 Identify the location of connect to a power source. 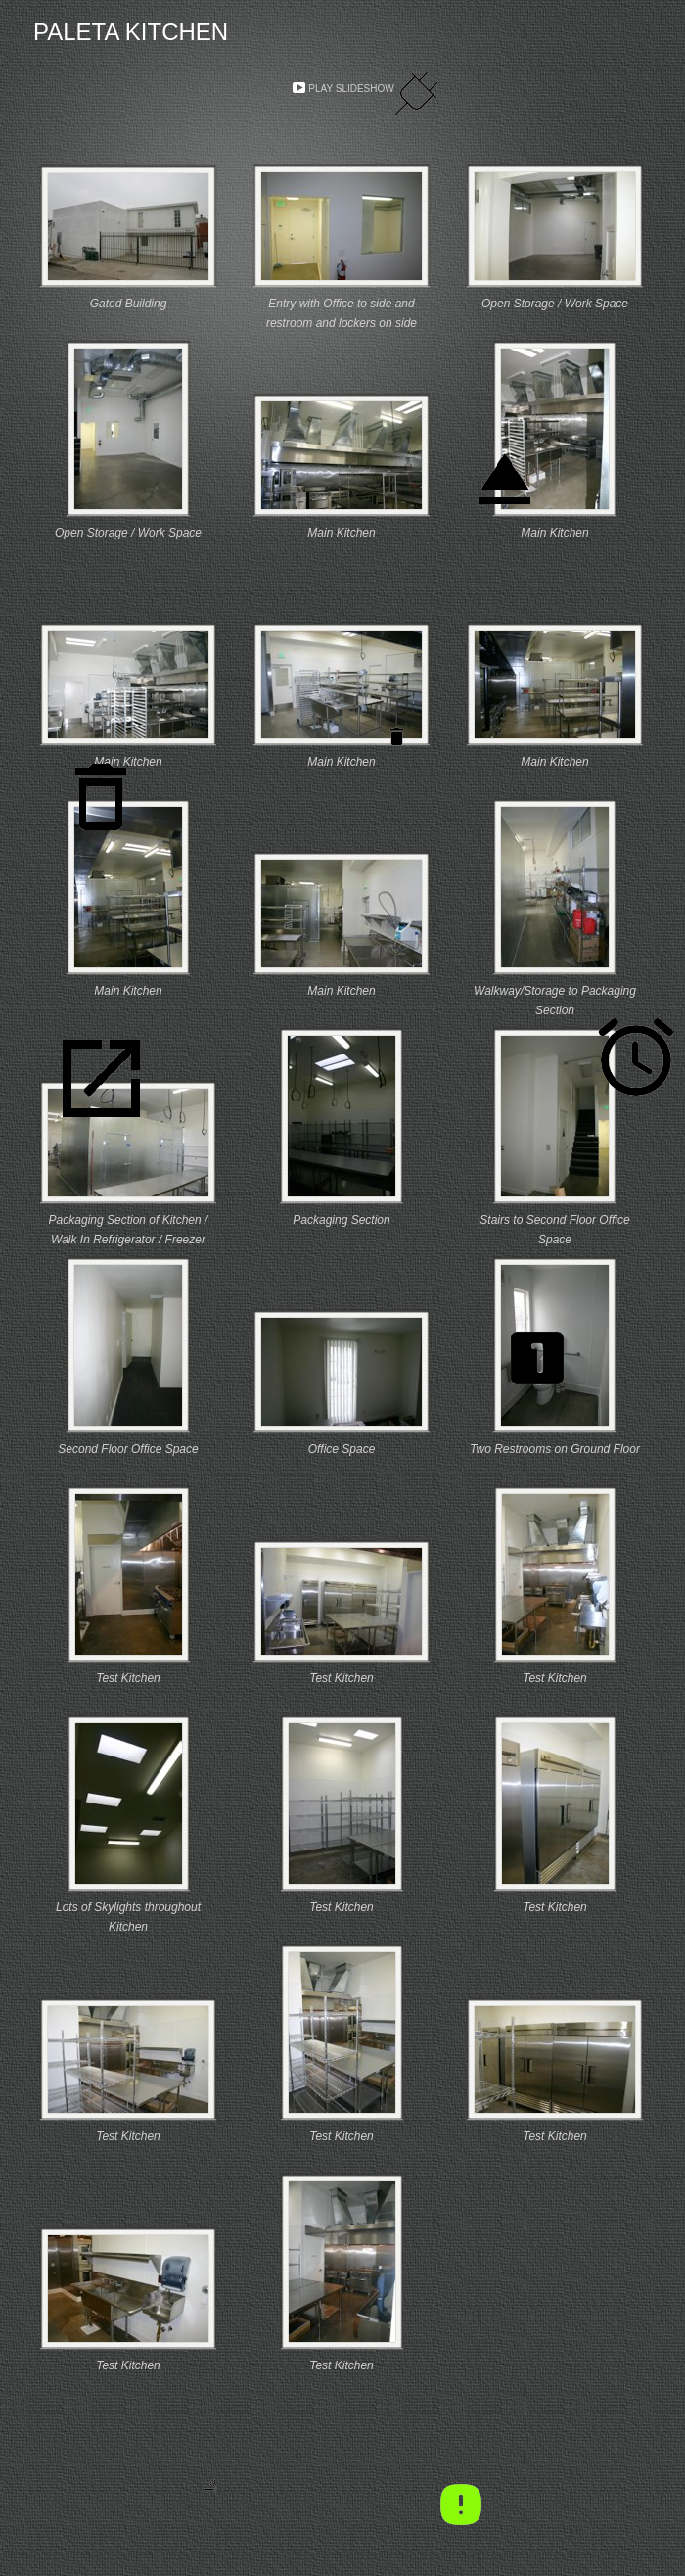
(416, 94).